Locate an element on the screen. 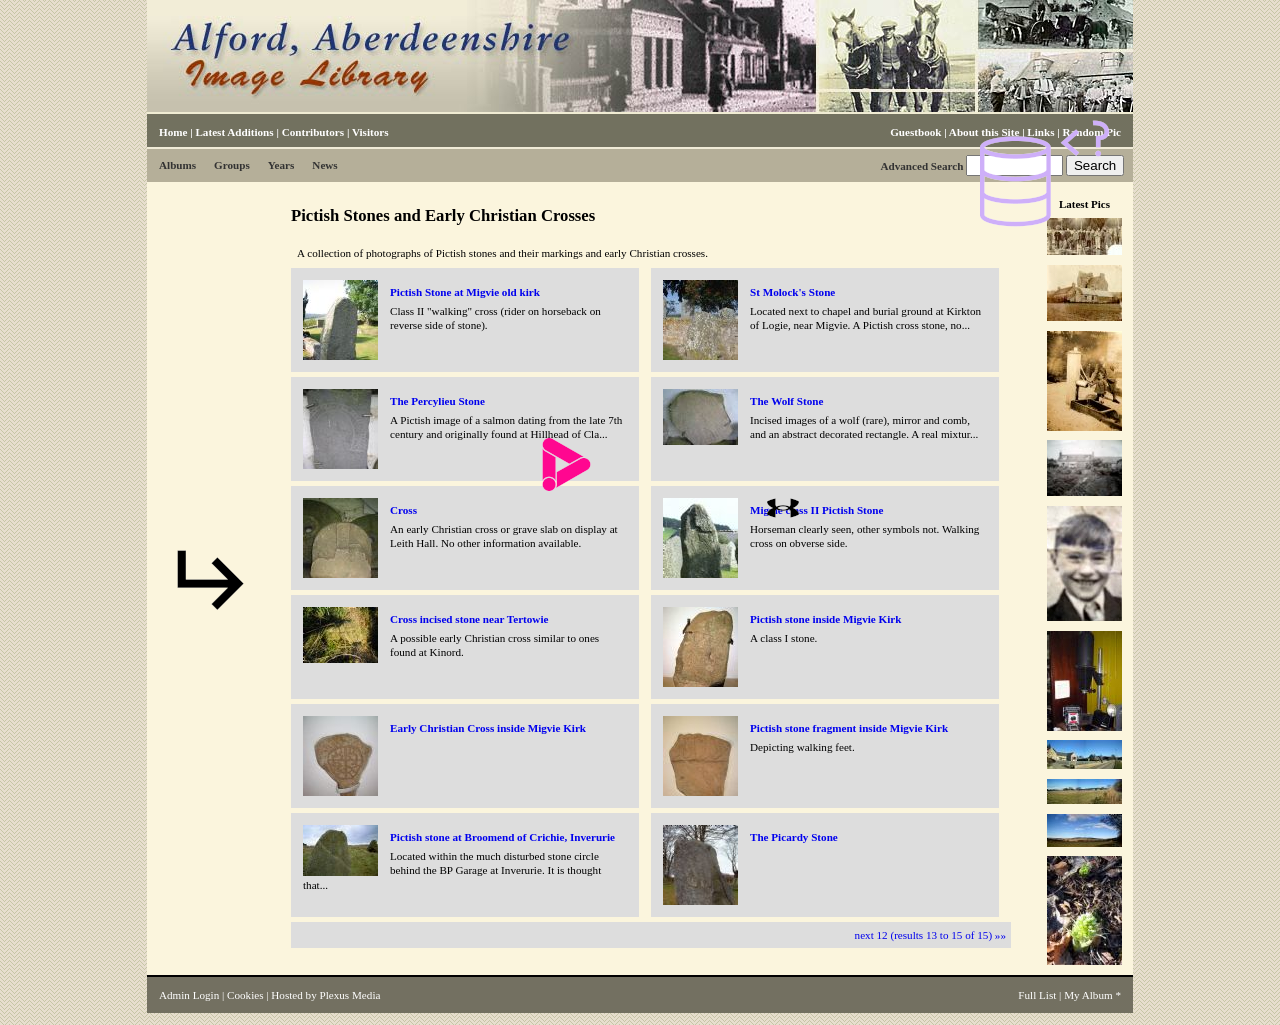 The image size is (1280, 1025). Google Display & Video 360 app or service is located at coordinates (566, 464).